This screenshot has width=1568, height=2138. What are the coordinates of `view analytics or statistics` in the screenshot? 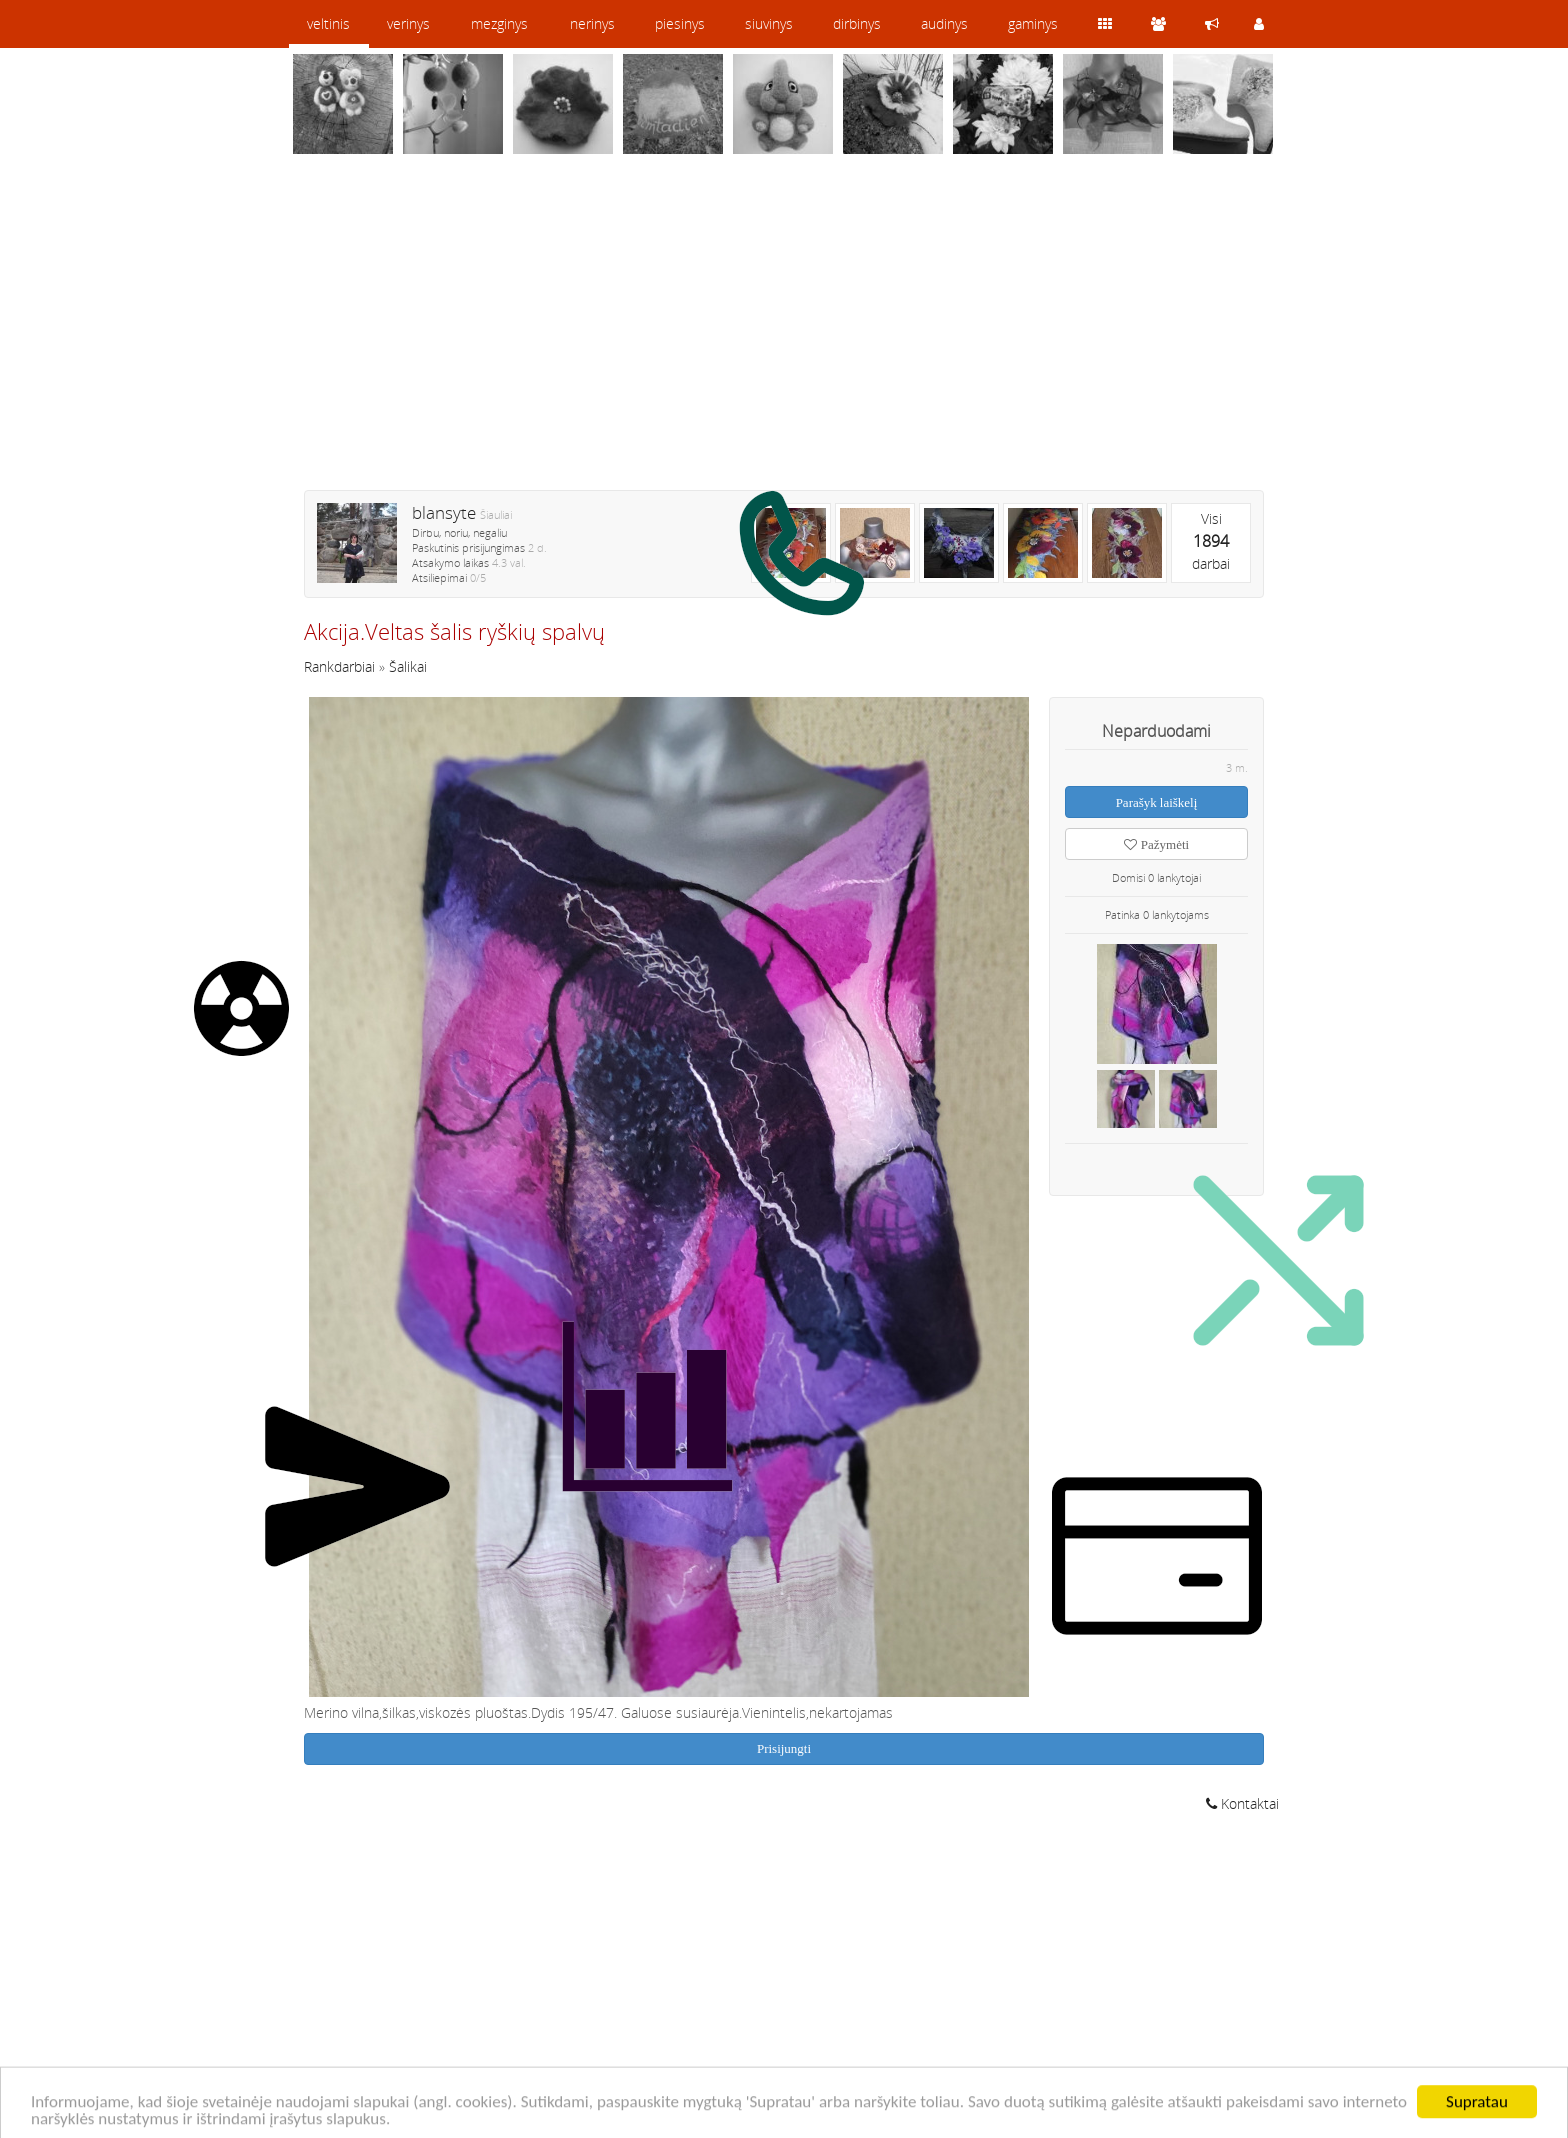 It's located at (647, 1406).